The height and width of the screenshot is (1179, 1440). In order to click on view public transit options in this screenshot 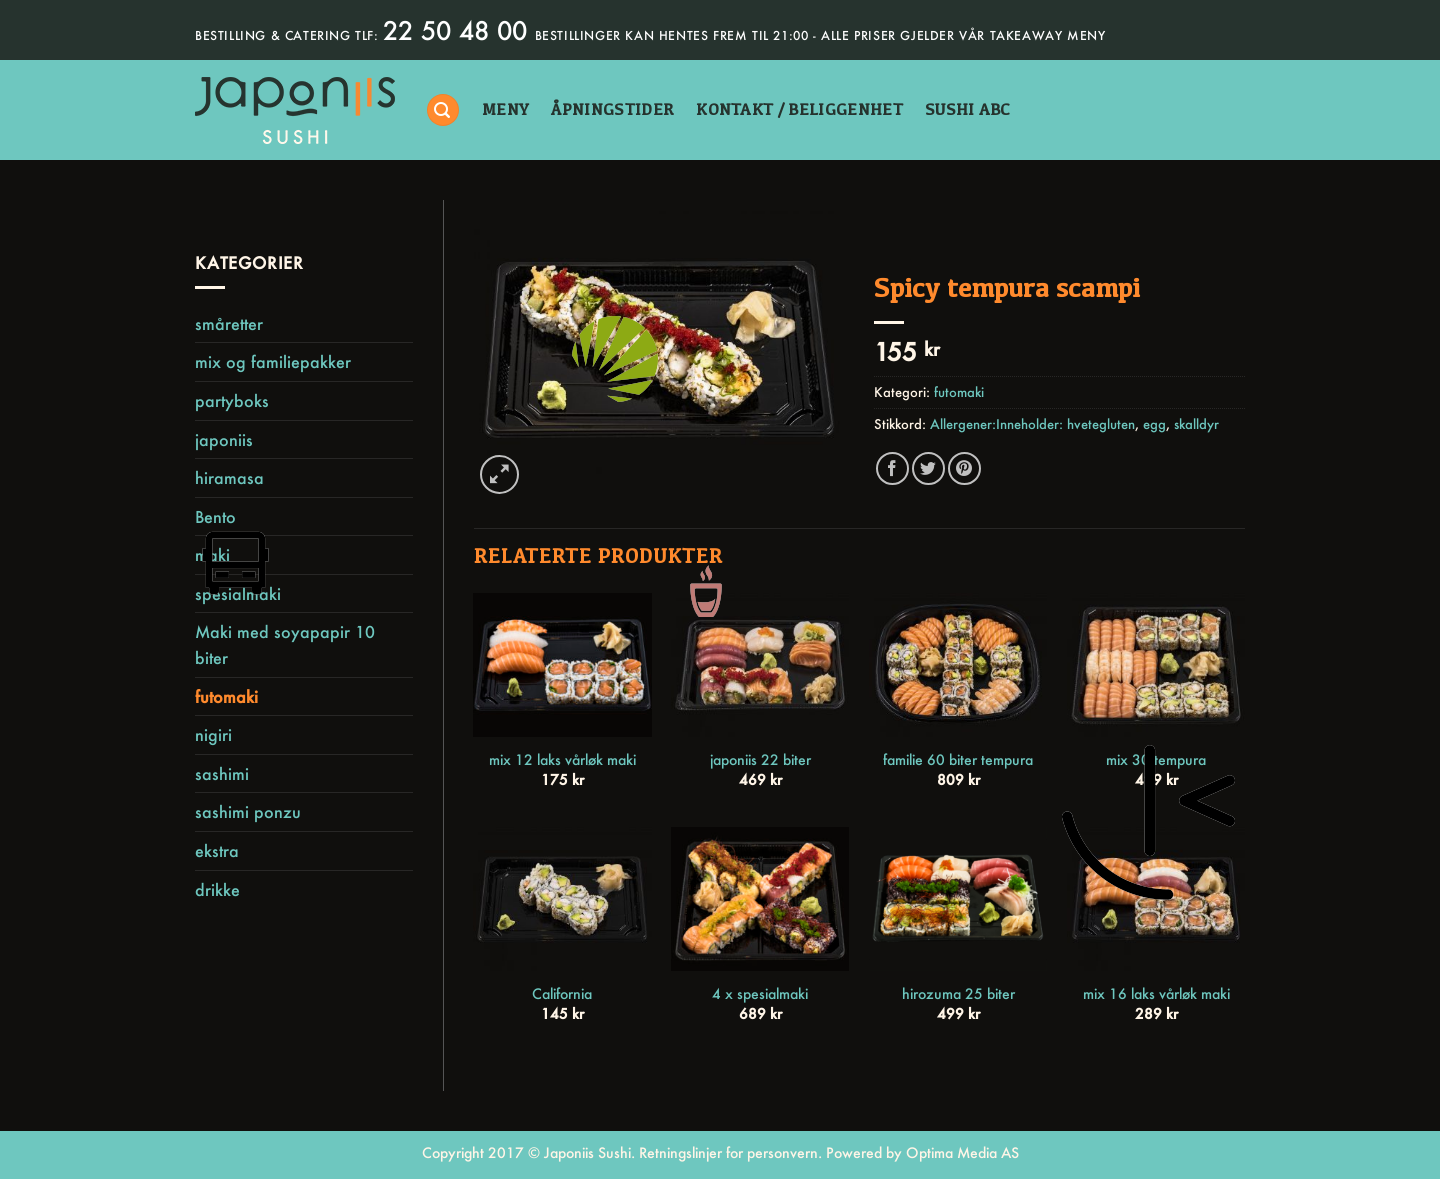, I will do `click(235, 561)`.